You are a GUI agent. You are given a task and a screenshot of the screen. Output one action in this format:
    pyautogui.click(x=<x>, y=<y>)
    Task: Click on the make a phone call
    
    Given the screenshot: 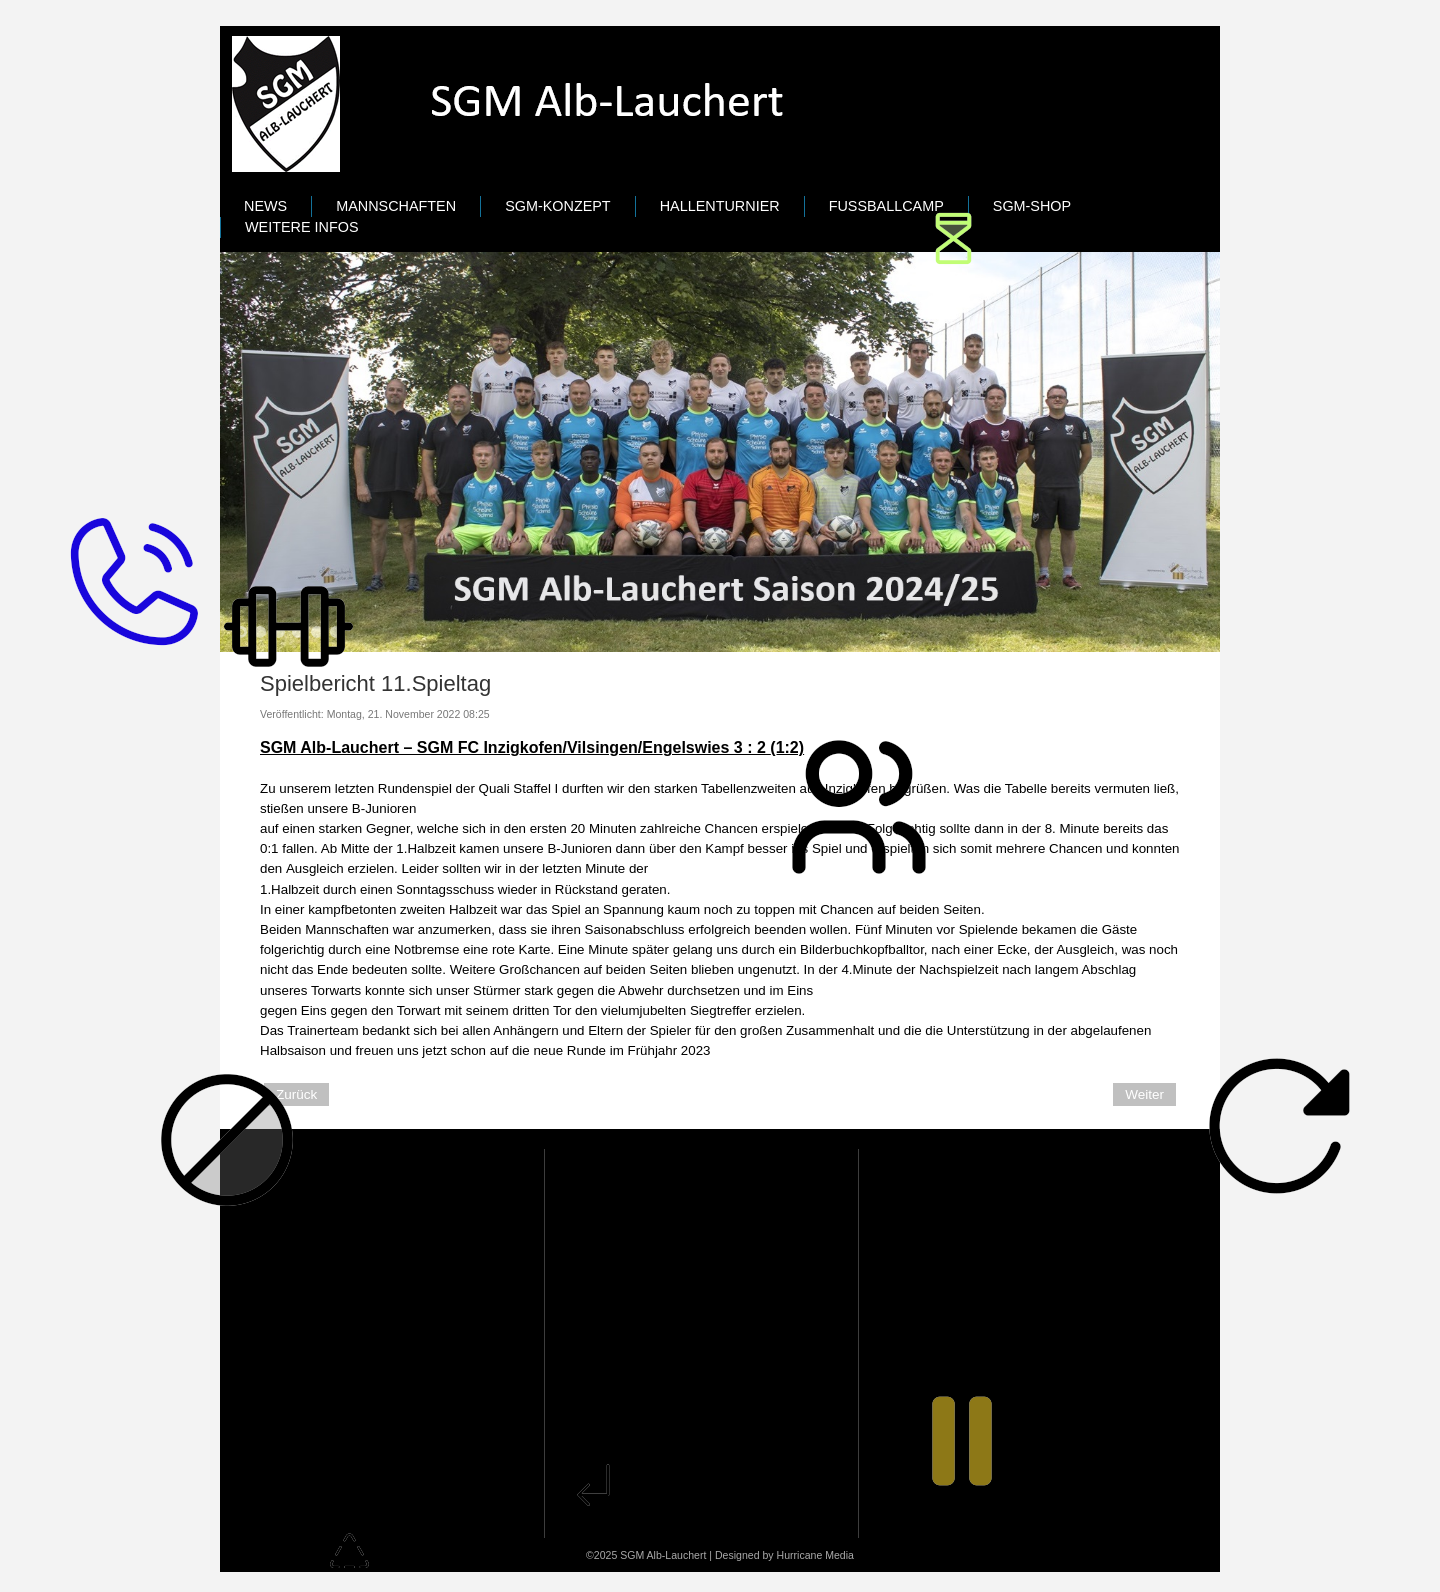 What is the action you would take?
    pyautogui.click(x=137, y=579)
    